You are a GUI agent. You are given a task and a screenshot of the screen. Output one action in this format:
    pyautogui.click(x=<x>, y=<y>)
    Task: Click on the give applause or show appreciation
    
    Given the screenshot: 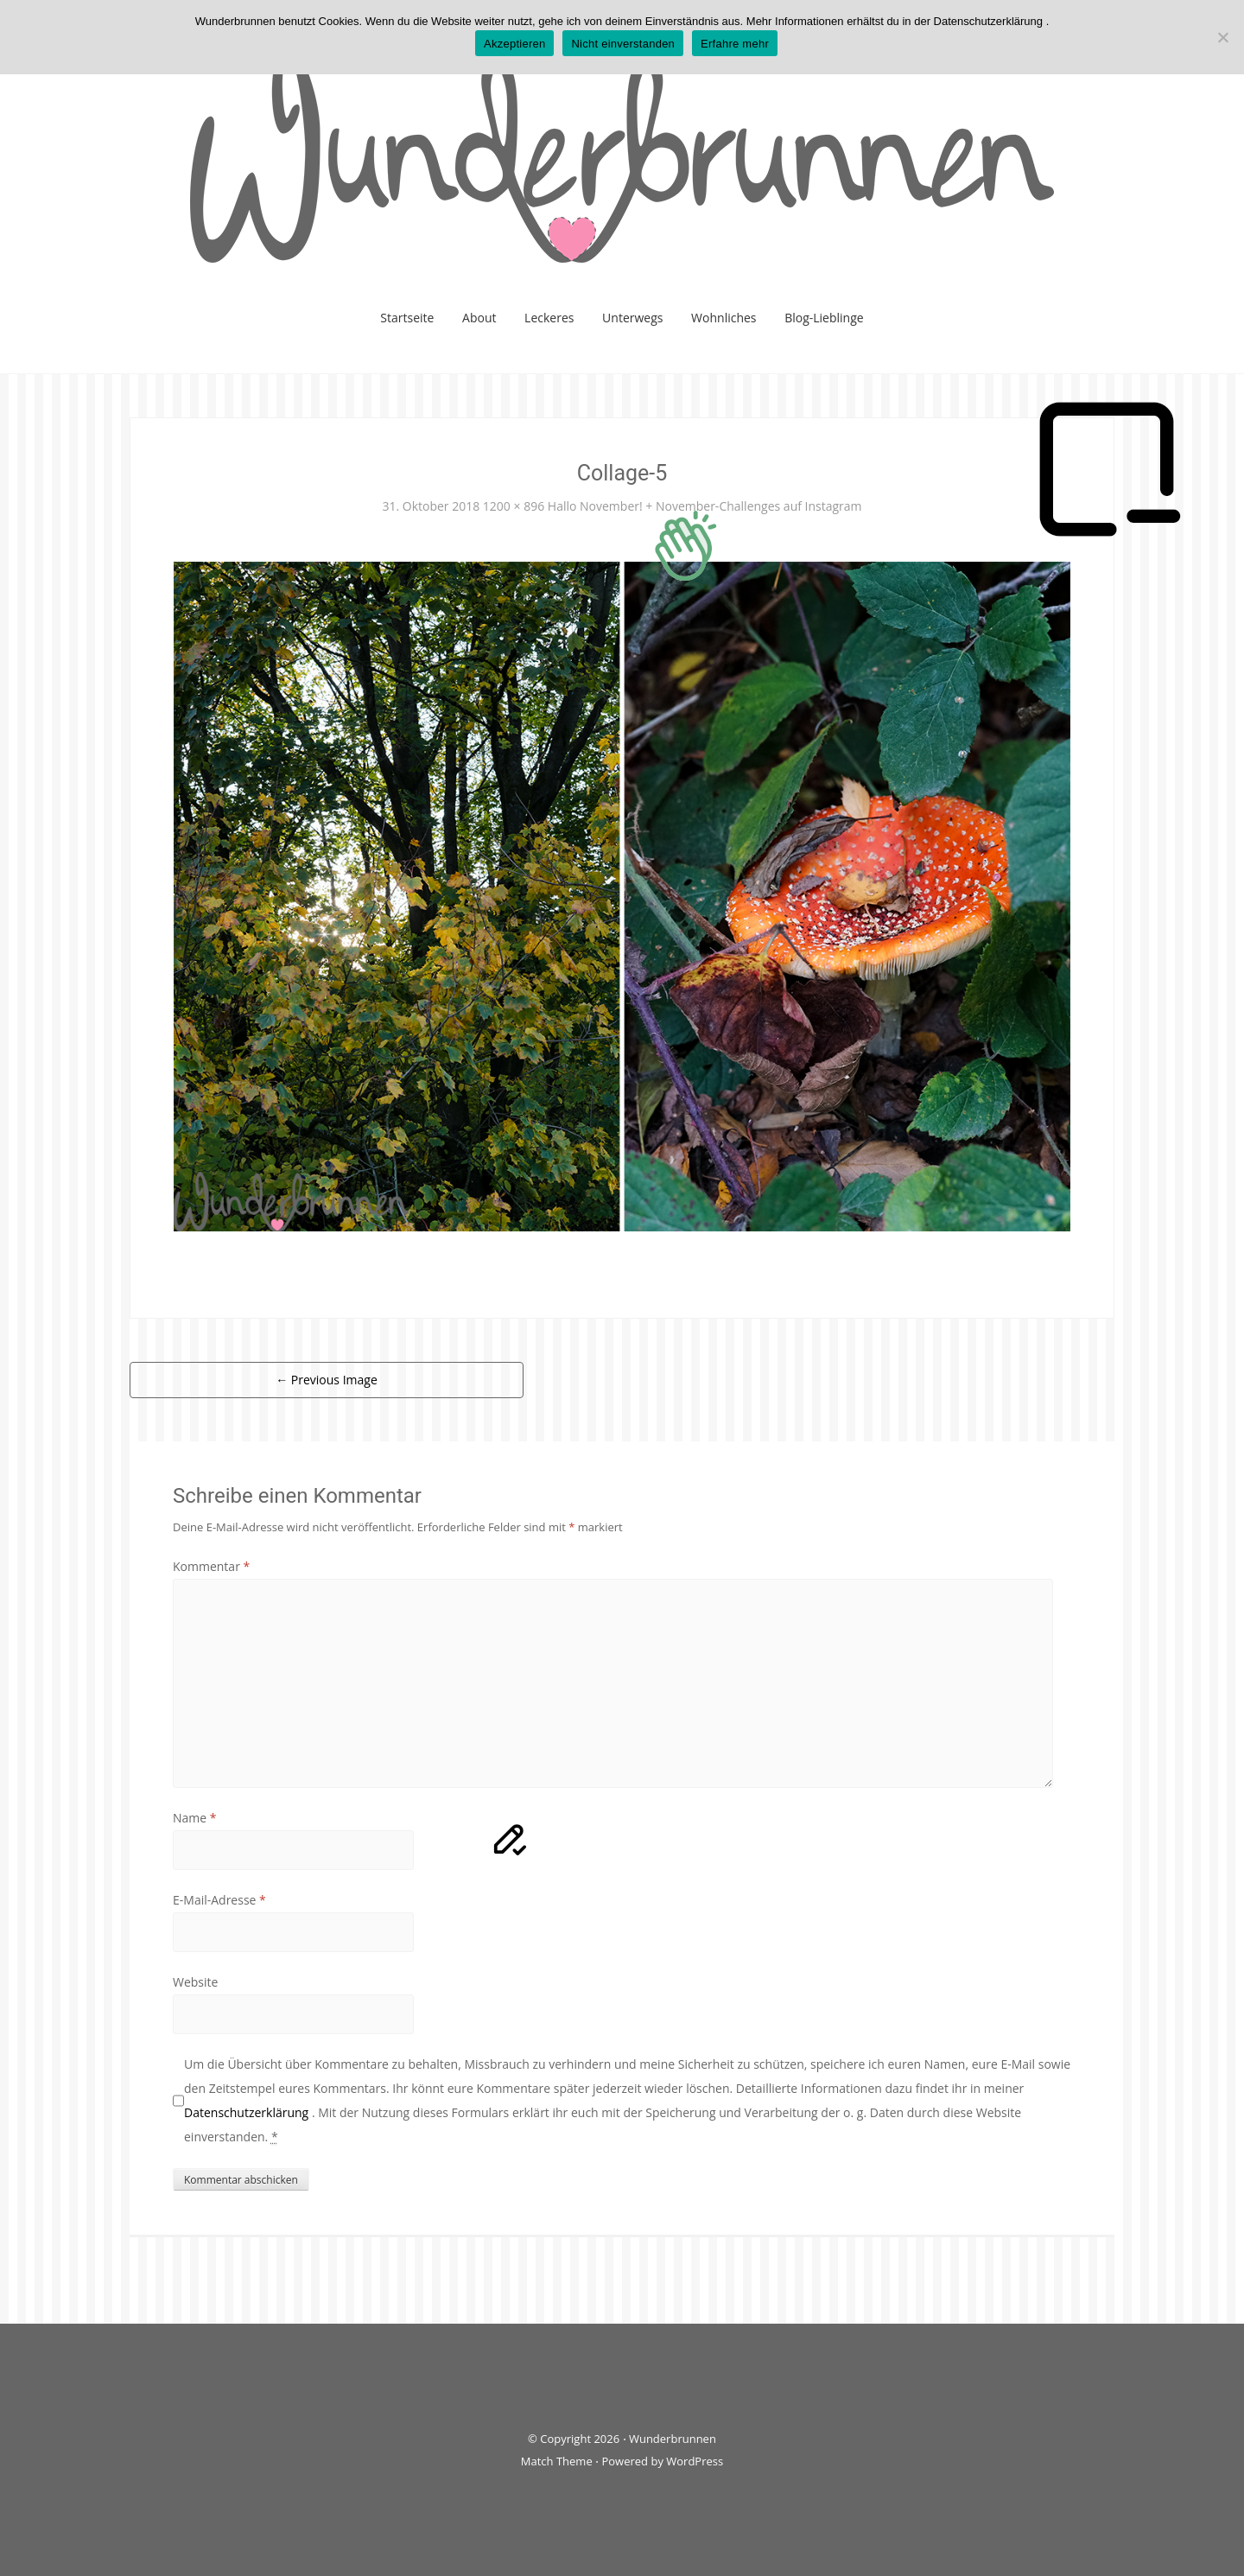 What is the action you would take?
    pyautogui.click(x=684, y=545)
    